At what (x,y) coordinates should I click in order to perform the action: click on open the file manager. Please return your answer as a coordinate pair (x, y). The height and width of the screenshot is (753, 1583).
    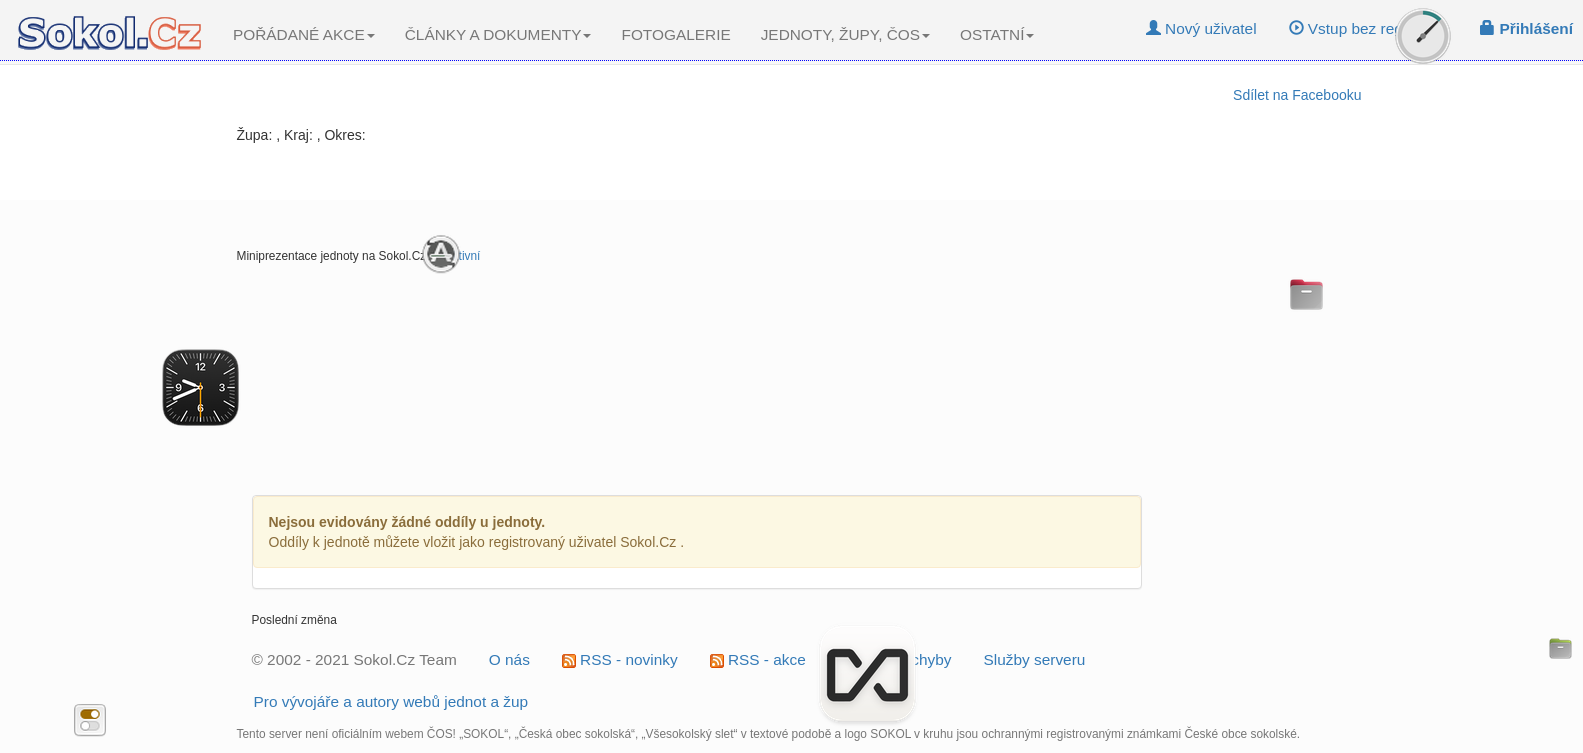
    Looking at the image, I should click on (1560, 648).